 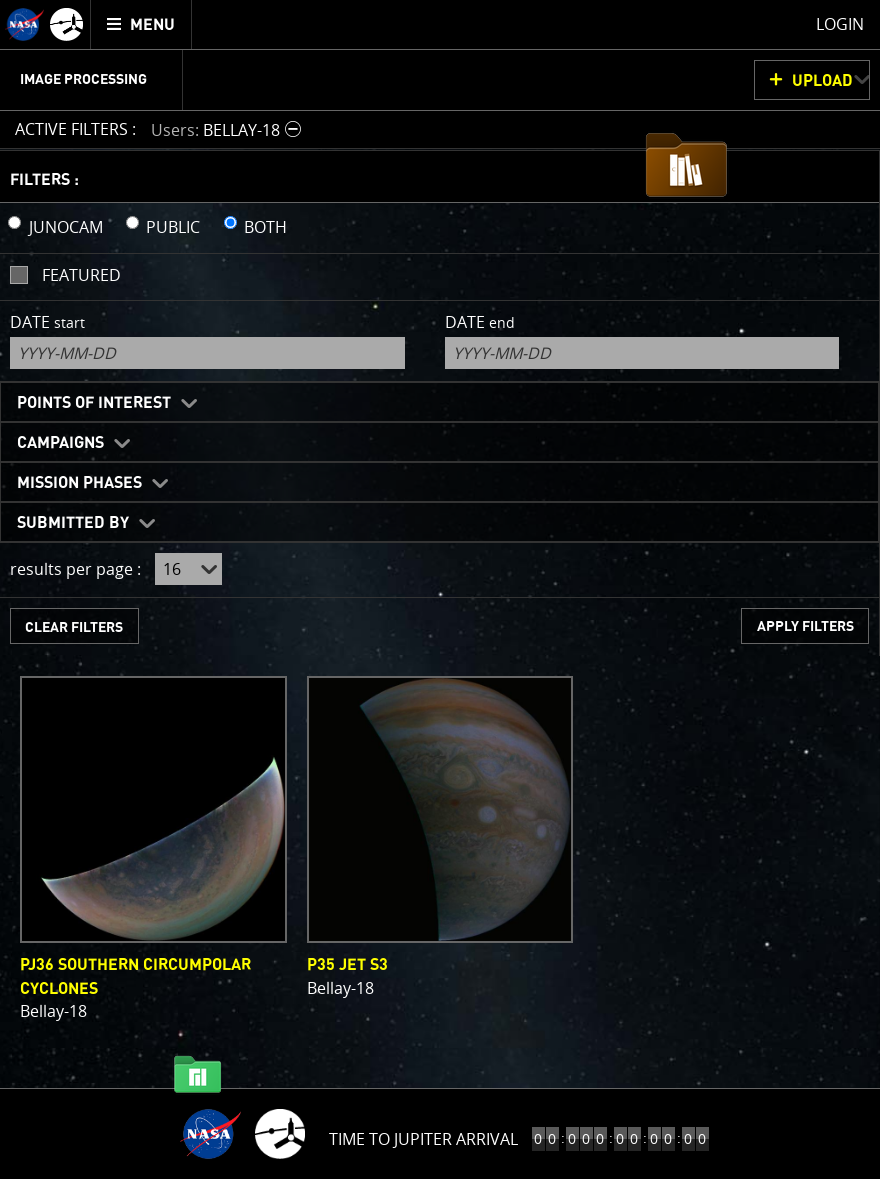 I want to click on open your calibre ebook library folder, so click(x=686, y=167).